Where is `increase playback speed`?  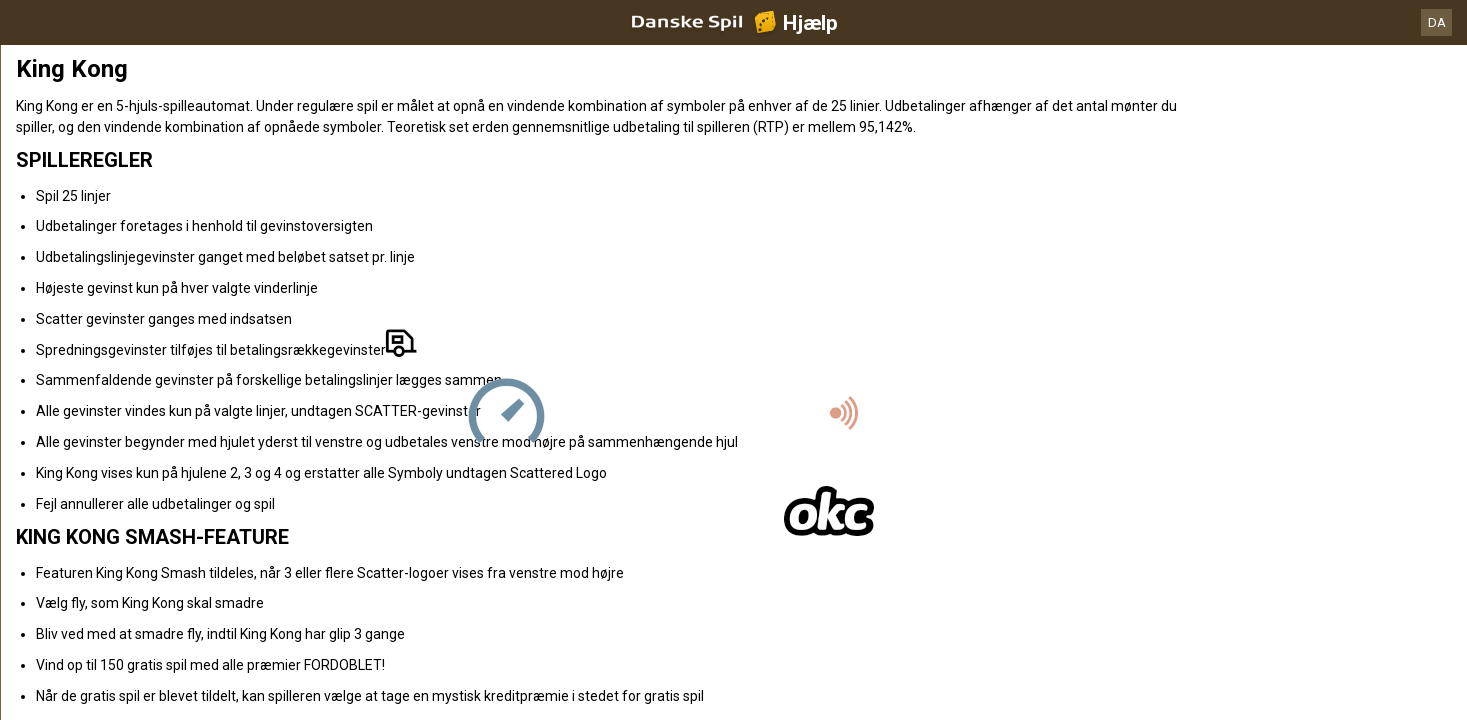 increase playback speed is located at coordinates (506, 412).